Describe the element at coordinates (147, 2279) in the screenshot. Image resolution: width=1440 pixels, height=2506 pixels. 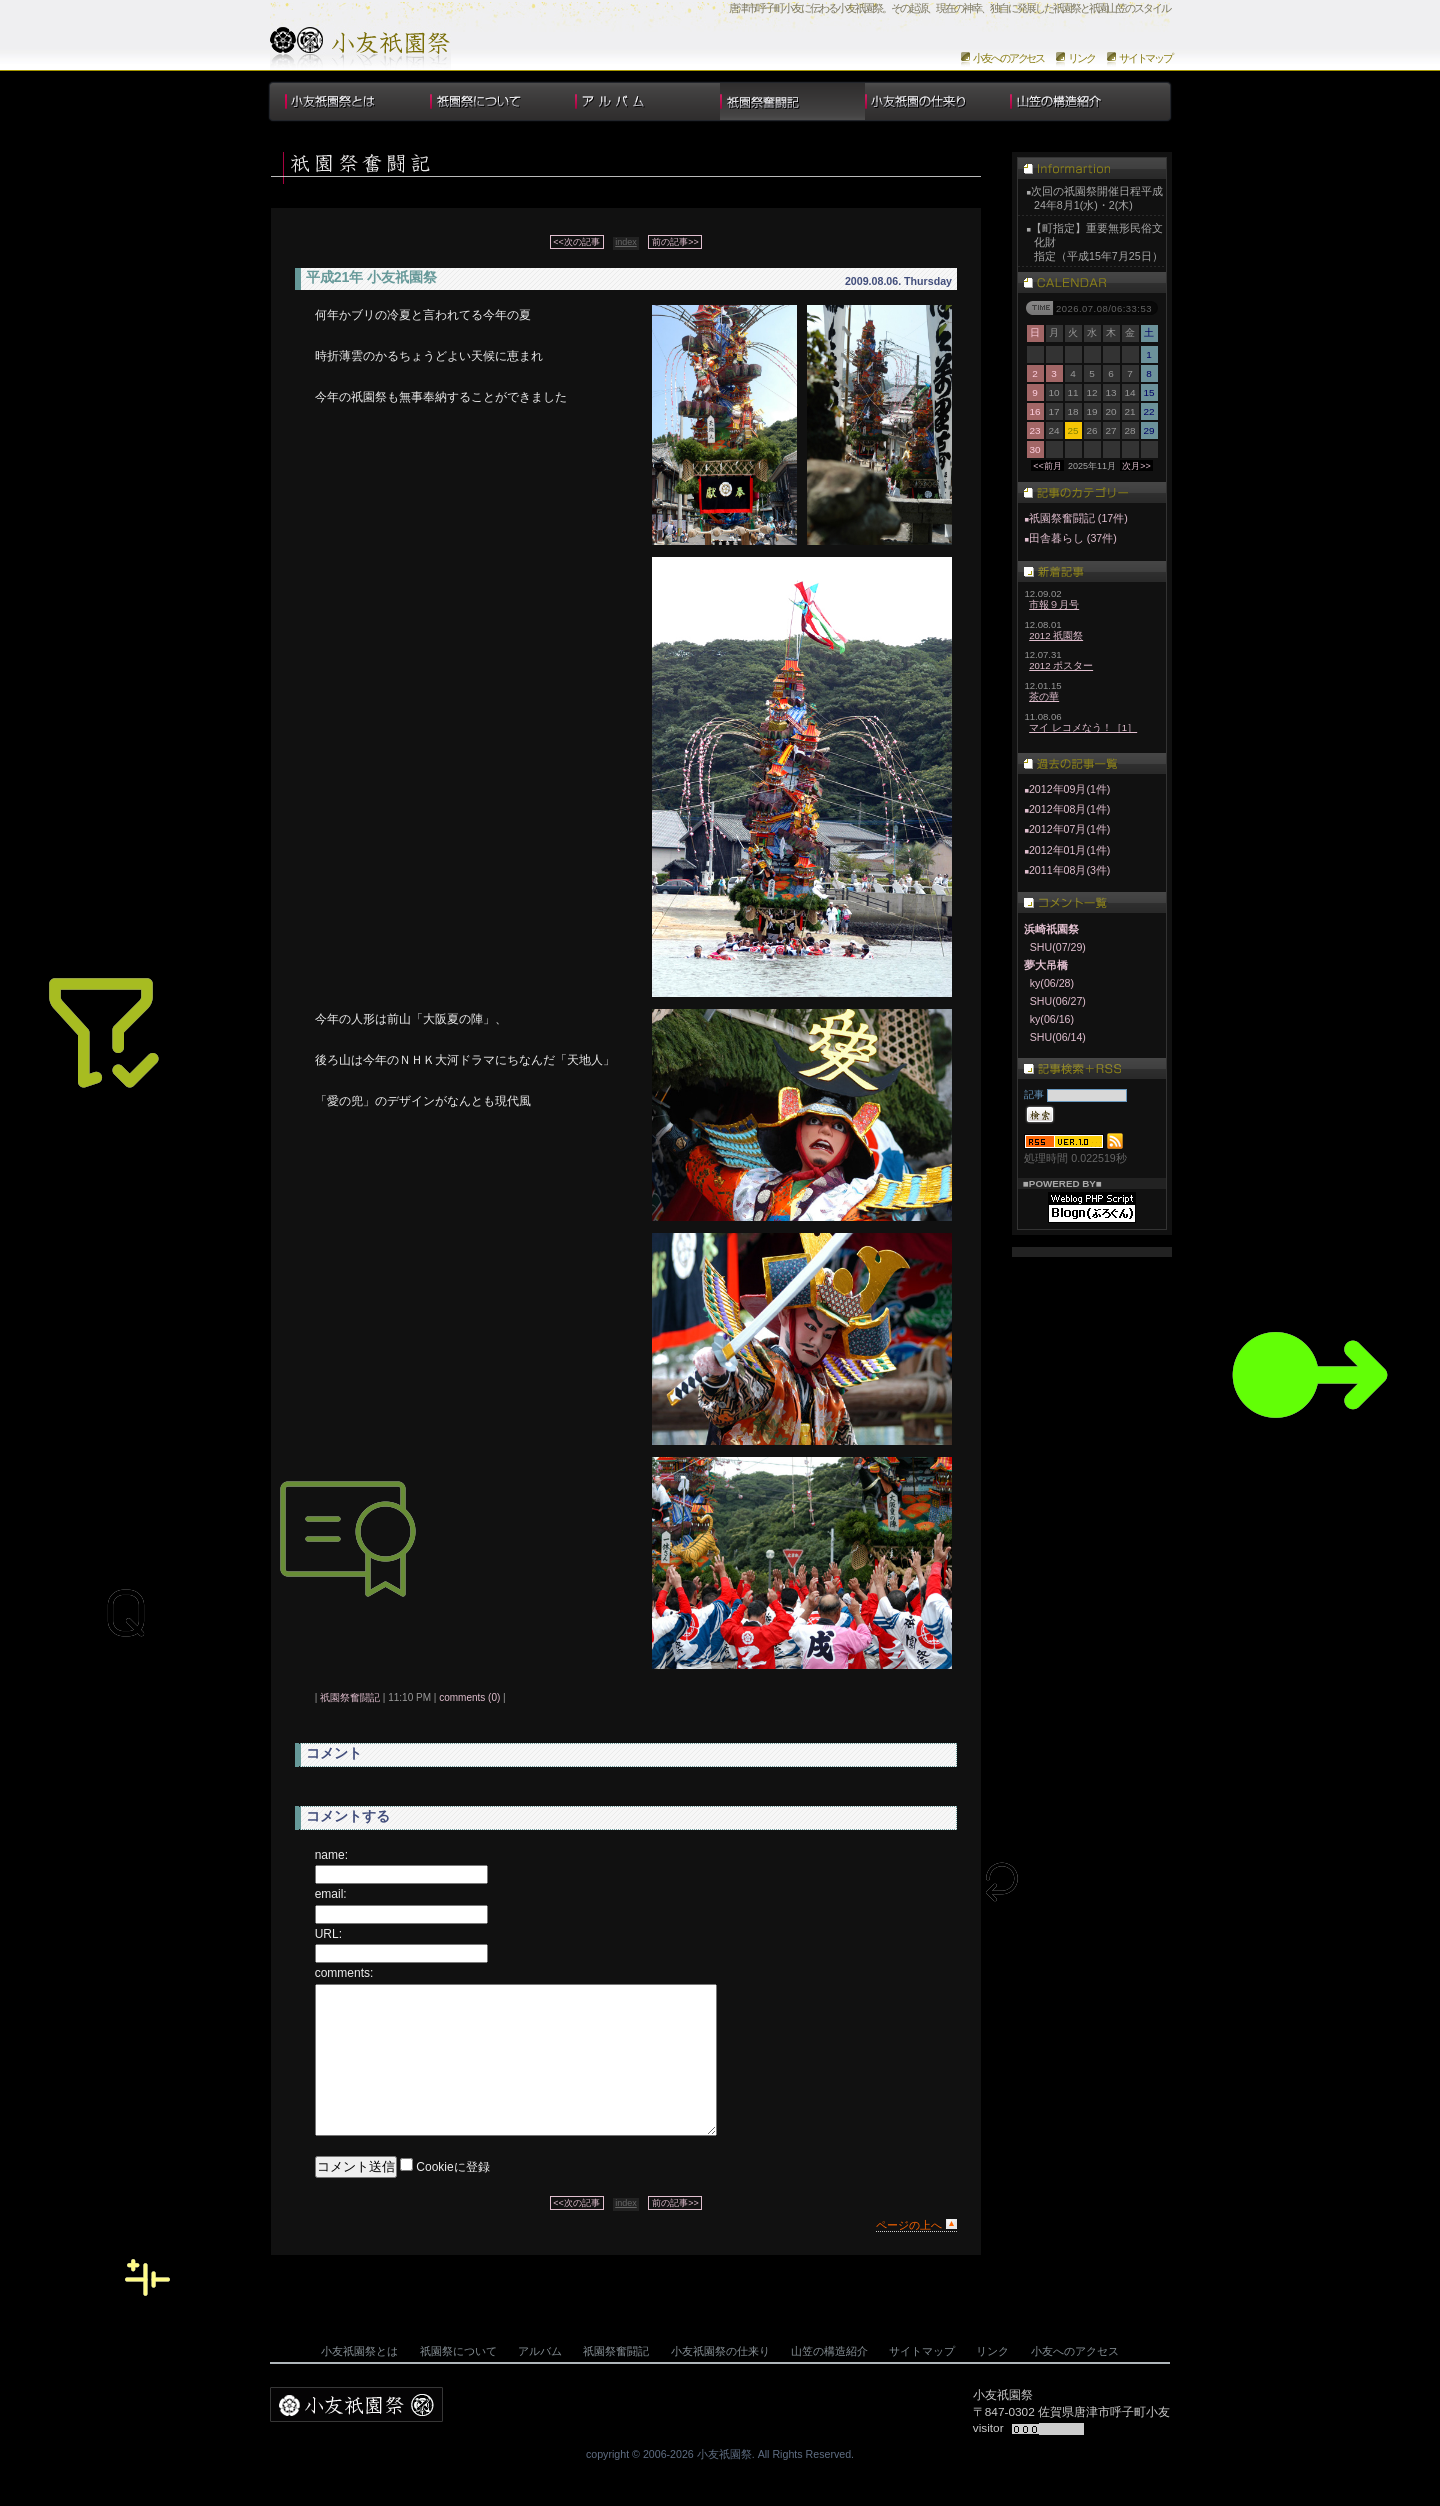
I see `add a new cell to the circuit diagram` at that location.